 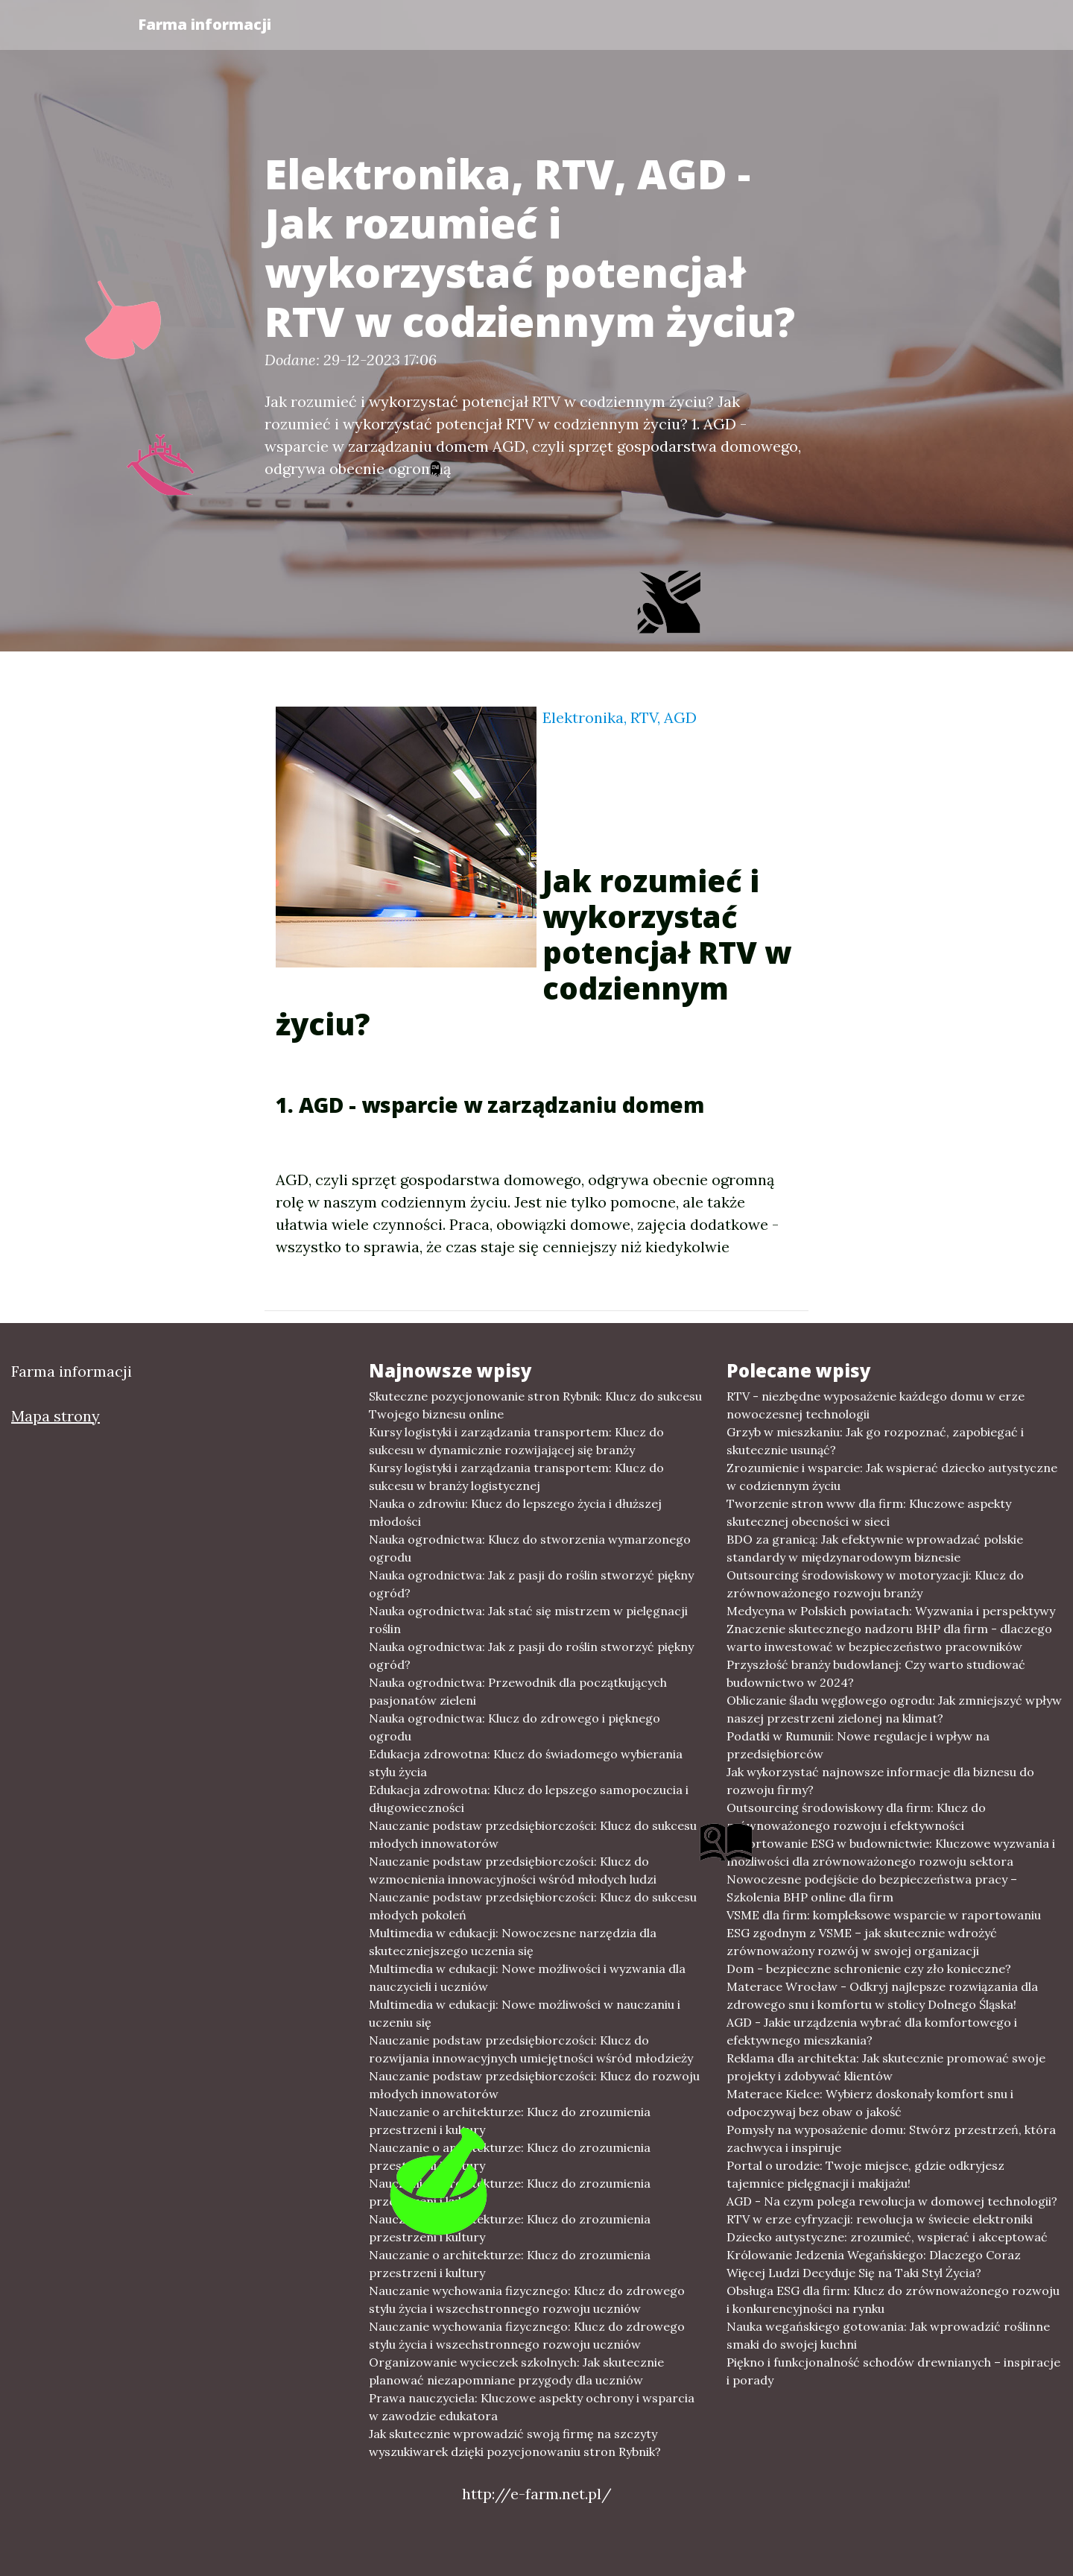 What do you see at coordinates (160, 463) in the screenshot?
I see `view fortified settlement or stronghold location` at bounding box center [160, 463].